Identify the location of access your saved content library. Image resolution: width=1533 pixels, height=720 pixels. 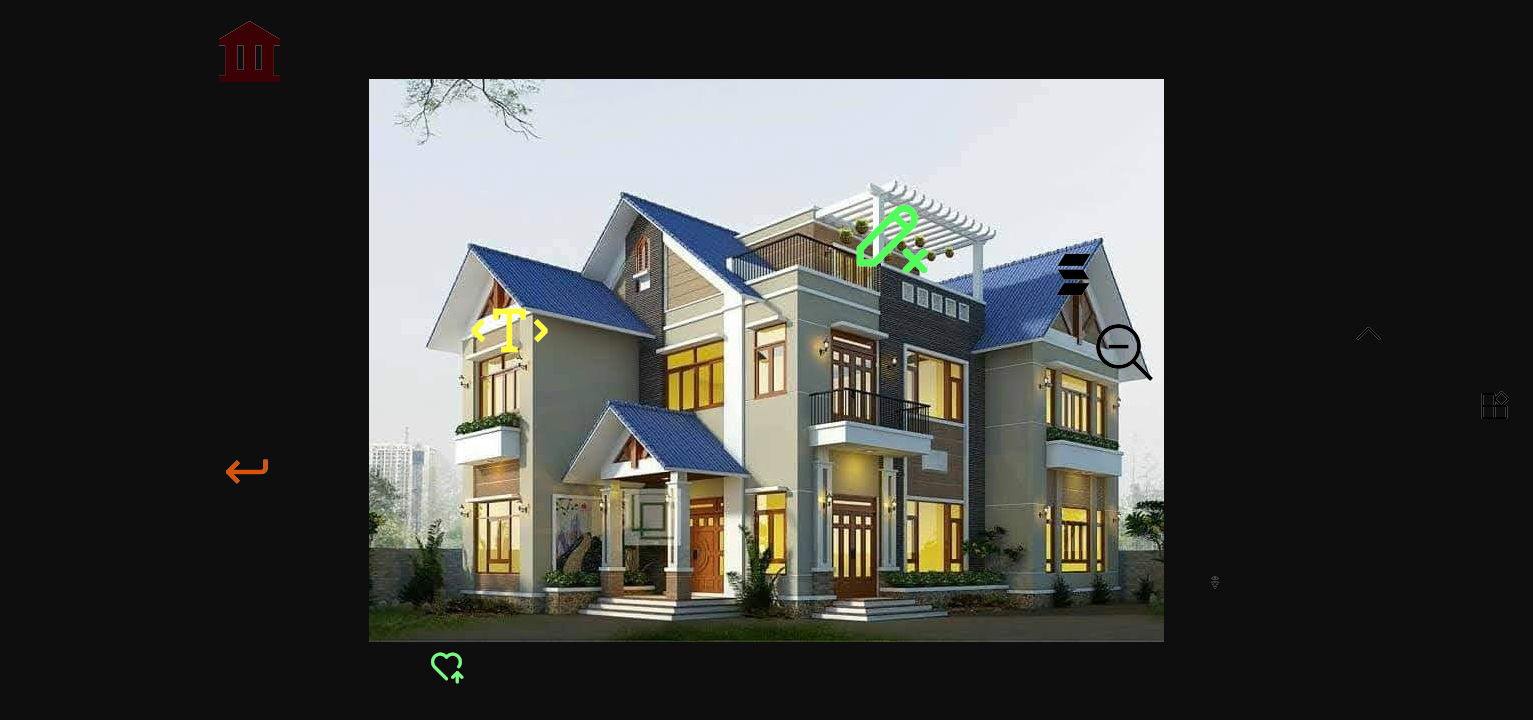
(249, 51).